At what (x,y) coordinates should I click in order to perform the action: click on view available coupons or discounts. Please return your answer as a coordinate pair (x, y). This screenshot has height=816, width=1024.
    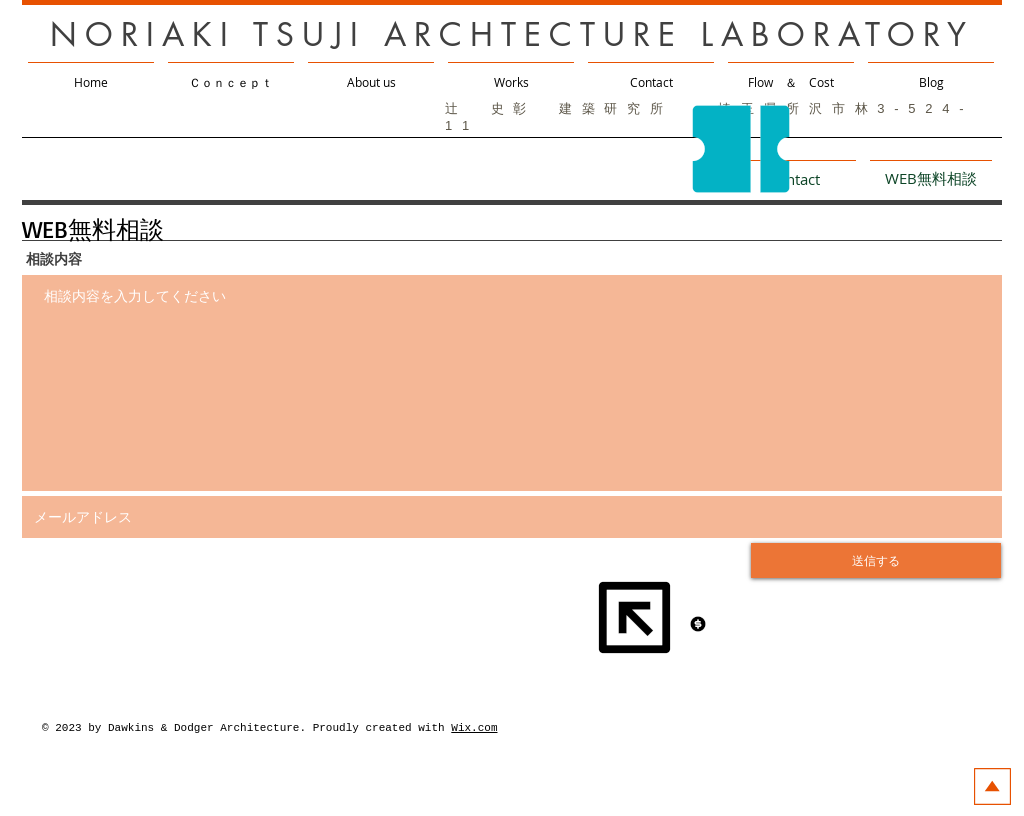
    Looking at the image, I should click on (741, 149).